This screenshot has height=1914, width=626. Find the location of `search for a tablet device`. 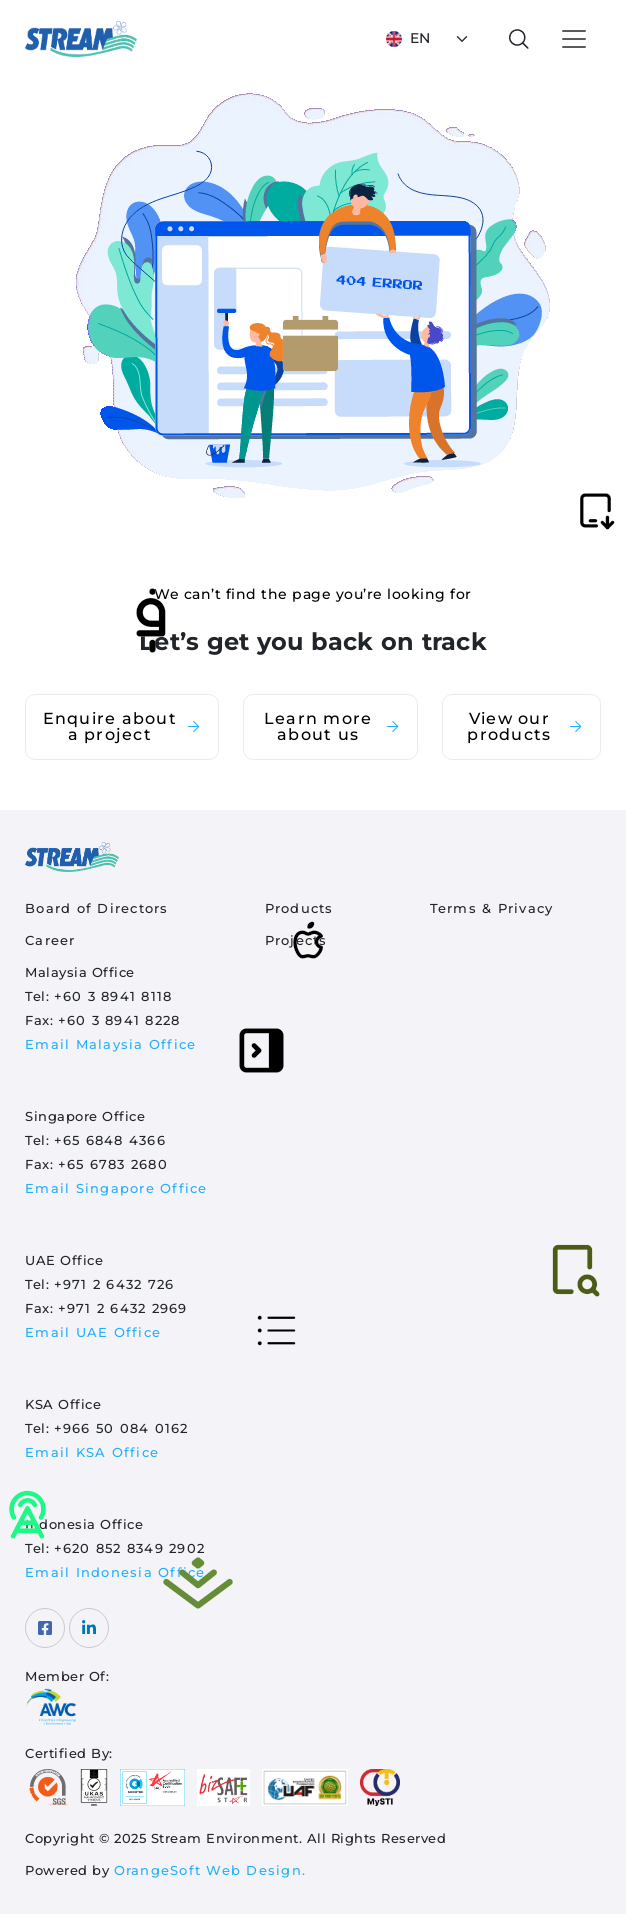

search for a tablet device is located at coordinates (572, 1269).